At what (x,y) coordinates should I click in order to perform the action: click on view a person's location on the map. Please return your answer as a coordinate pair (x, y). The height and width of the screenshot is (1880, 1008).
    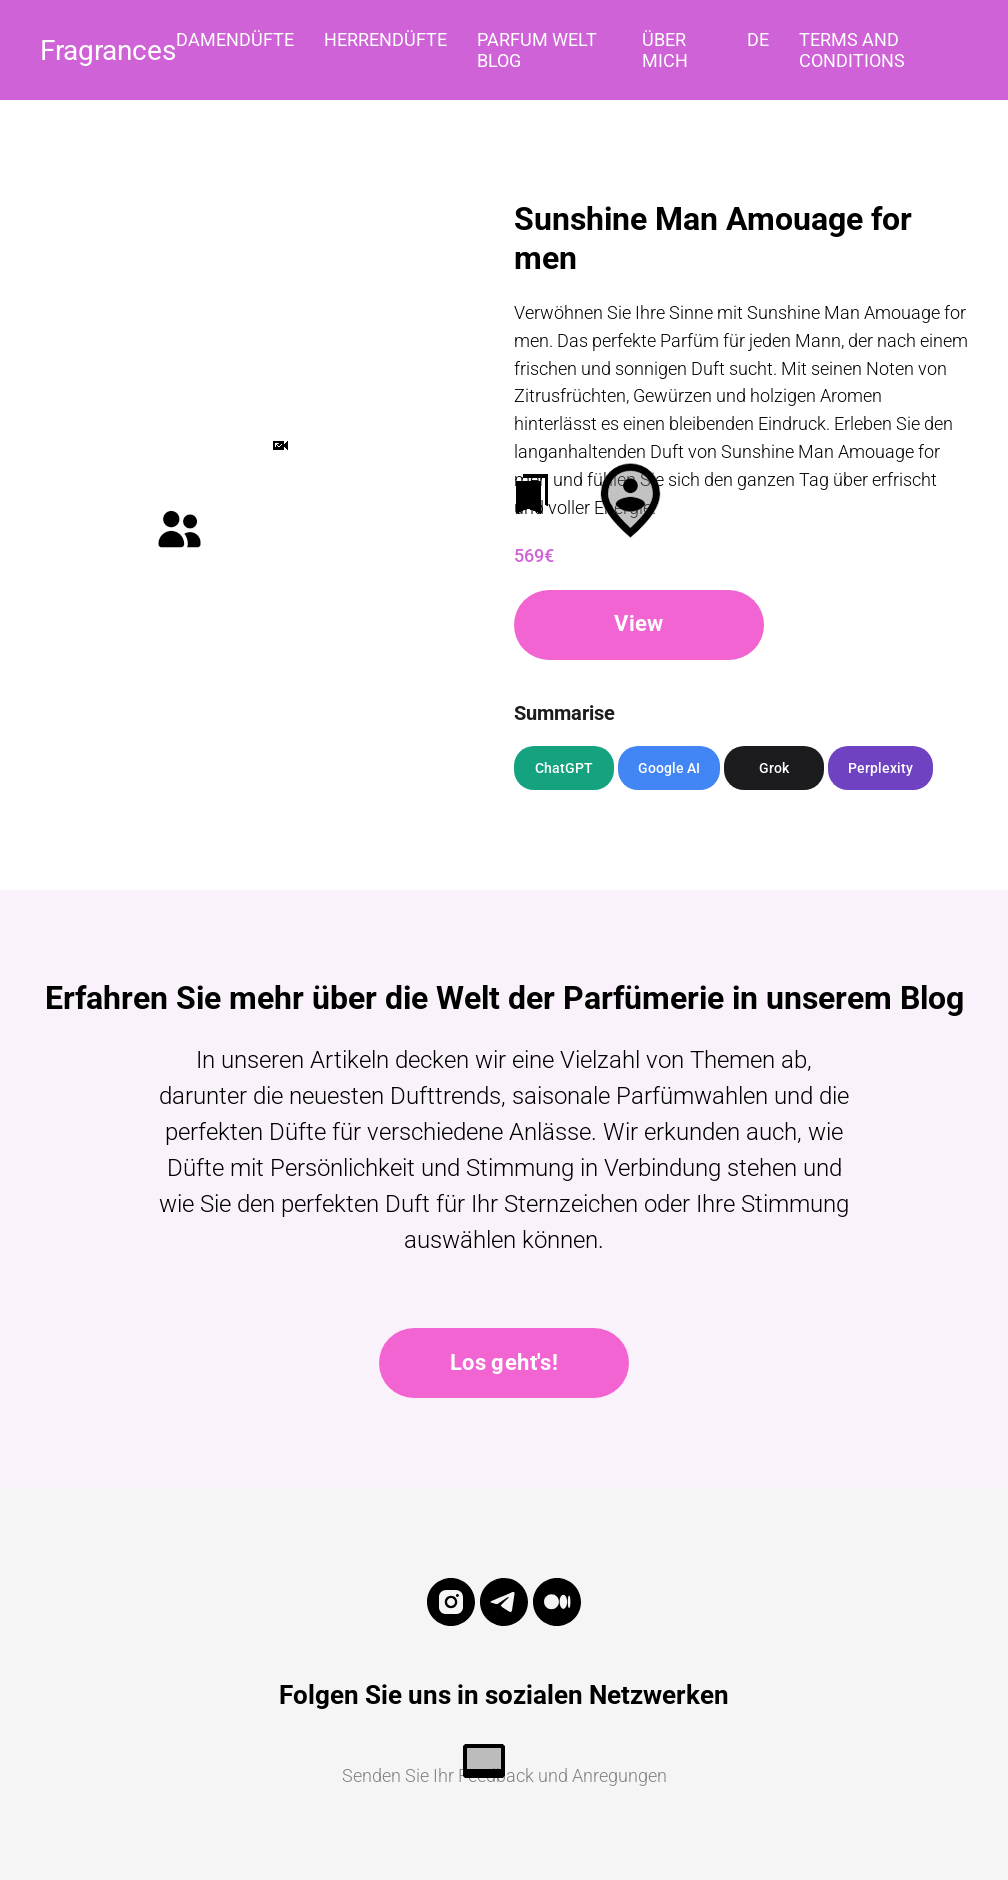
    Looking at the image, I should click on (630, 500).